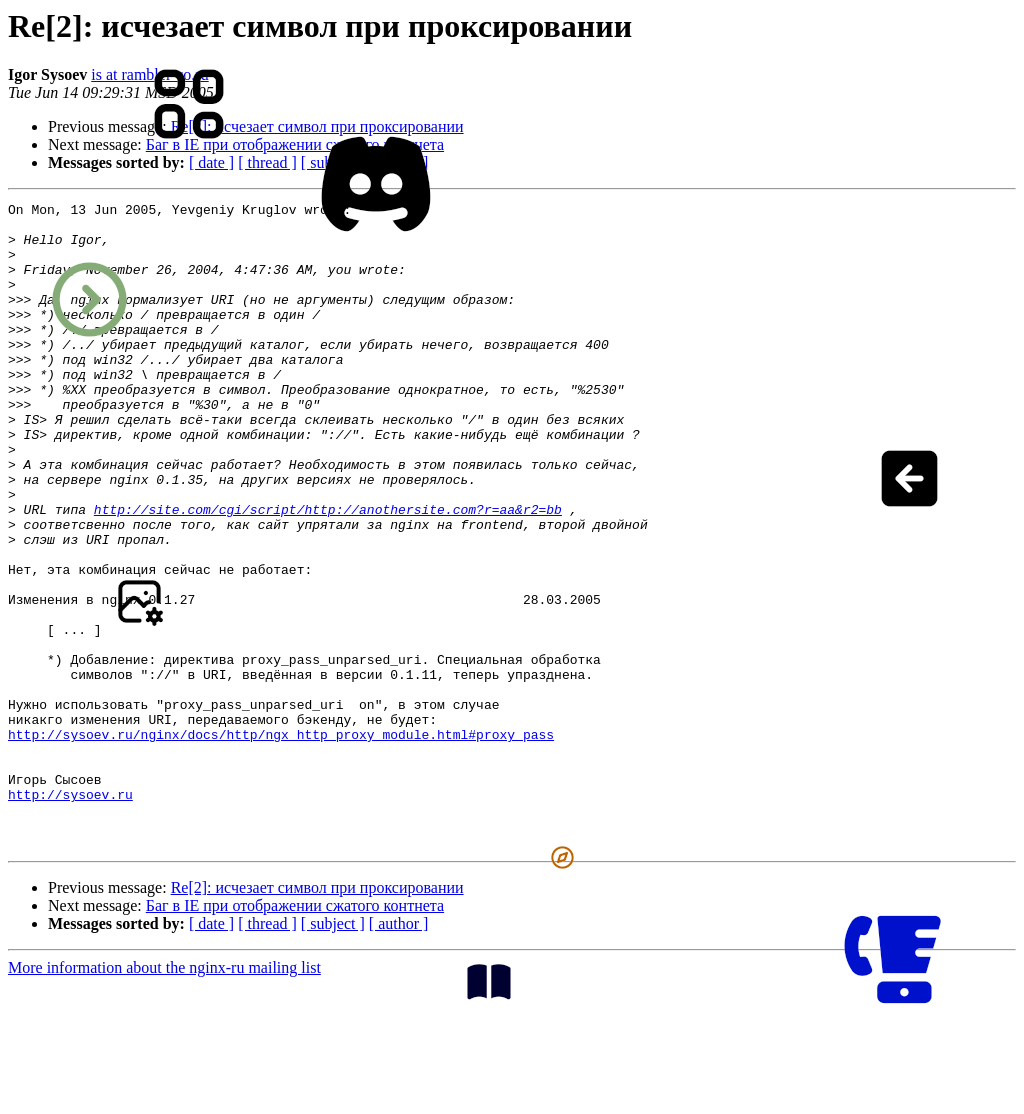 The height and width of the screenshot is (1114, 1024). I want to click on go to next item or step, so click(89, 299).